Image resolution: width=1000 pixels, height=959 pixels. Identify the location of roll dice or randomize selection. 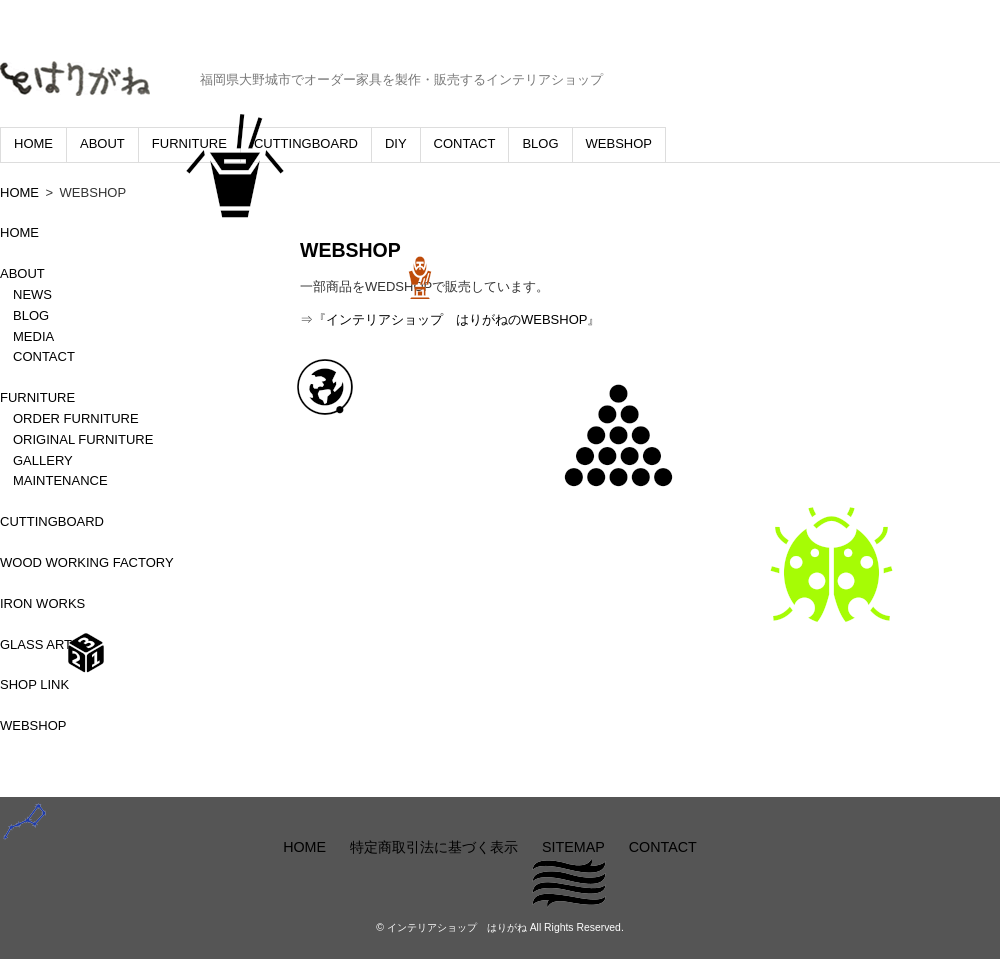
(86, 653).